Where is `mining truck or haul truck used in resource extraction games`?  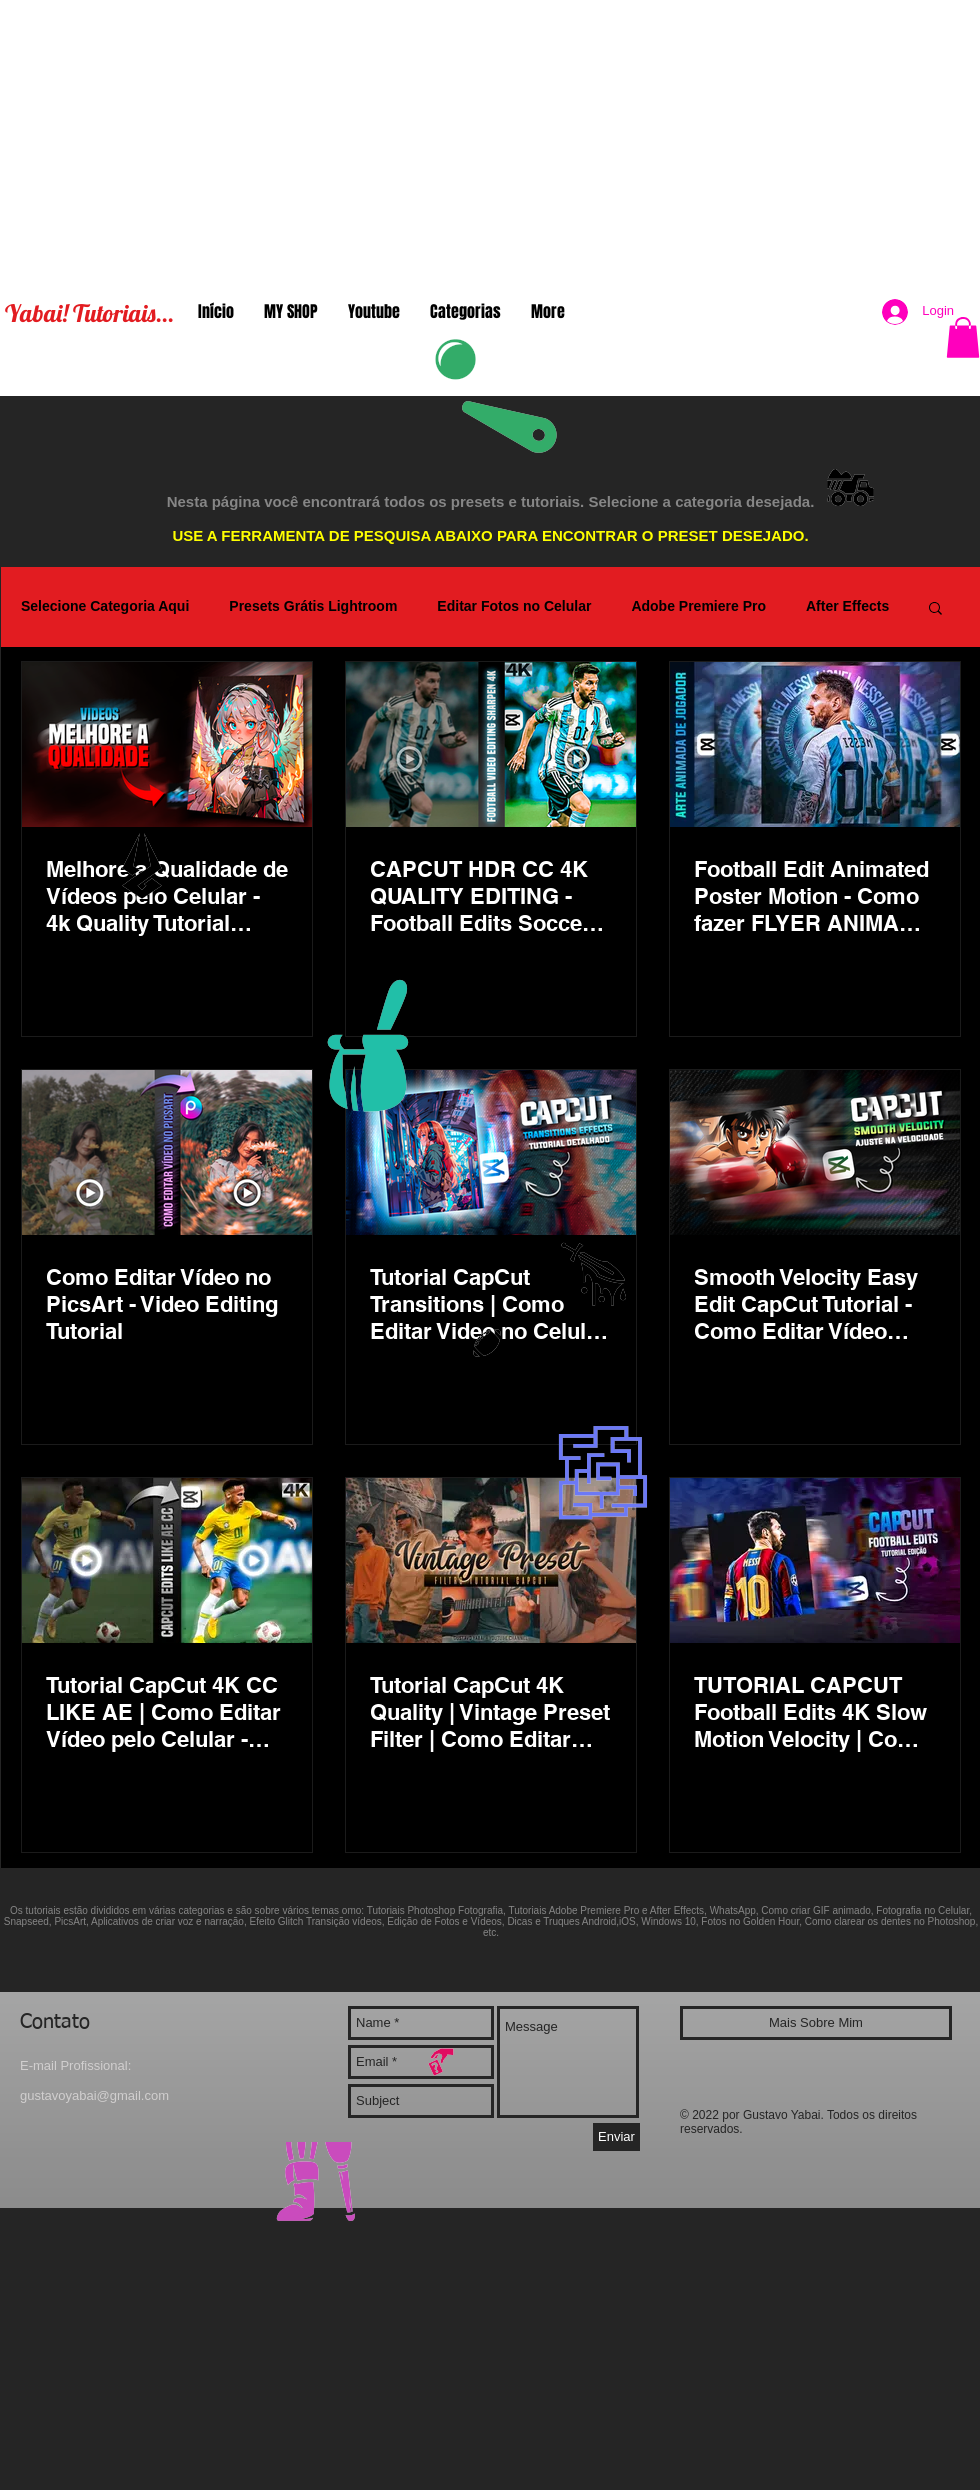 mining truck or haul truck used in resource extraction games is located at coordinates (850, 487).